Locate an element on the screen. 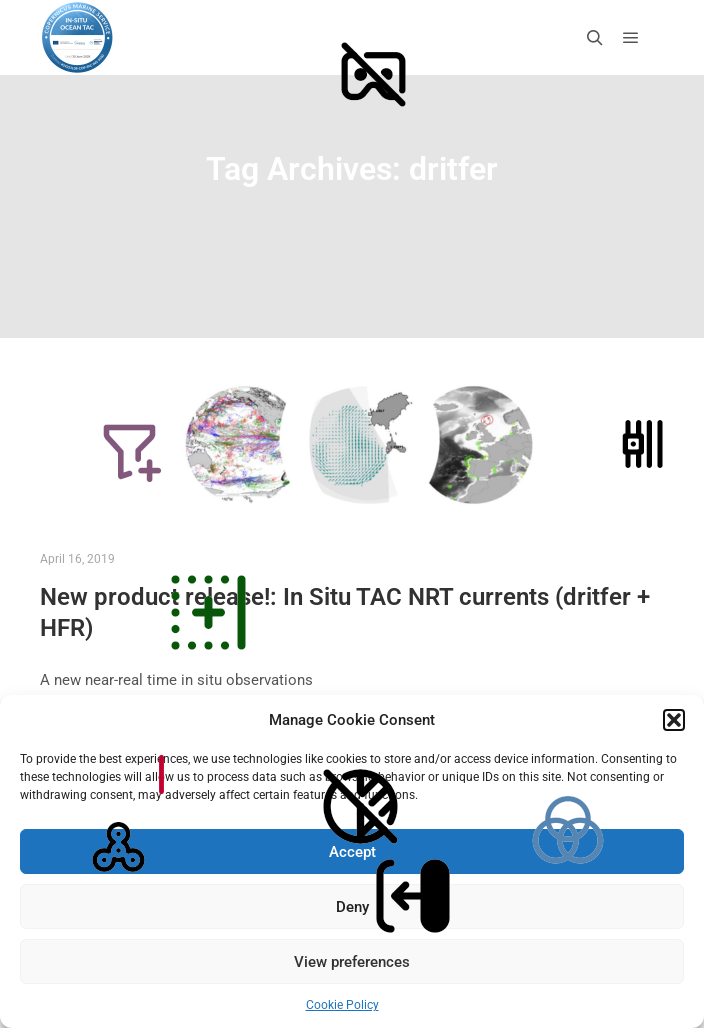  add a new filter is located at coordinates (129, 450).